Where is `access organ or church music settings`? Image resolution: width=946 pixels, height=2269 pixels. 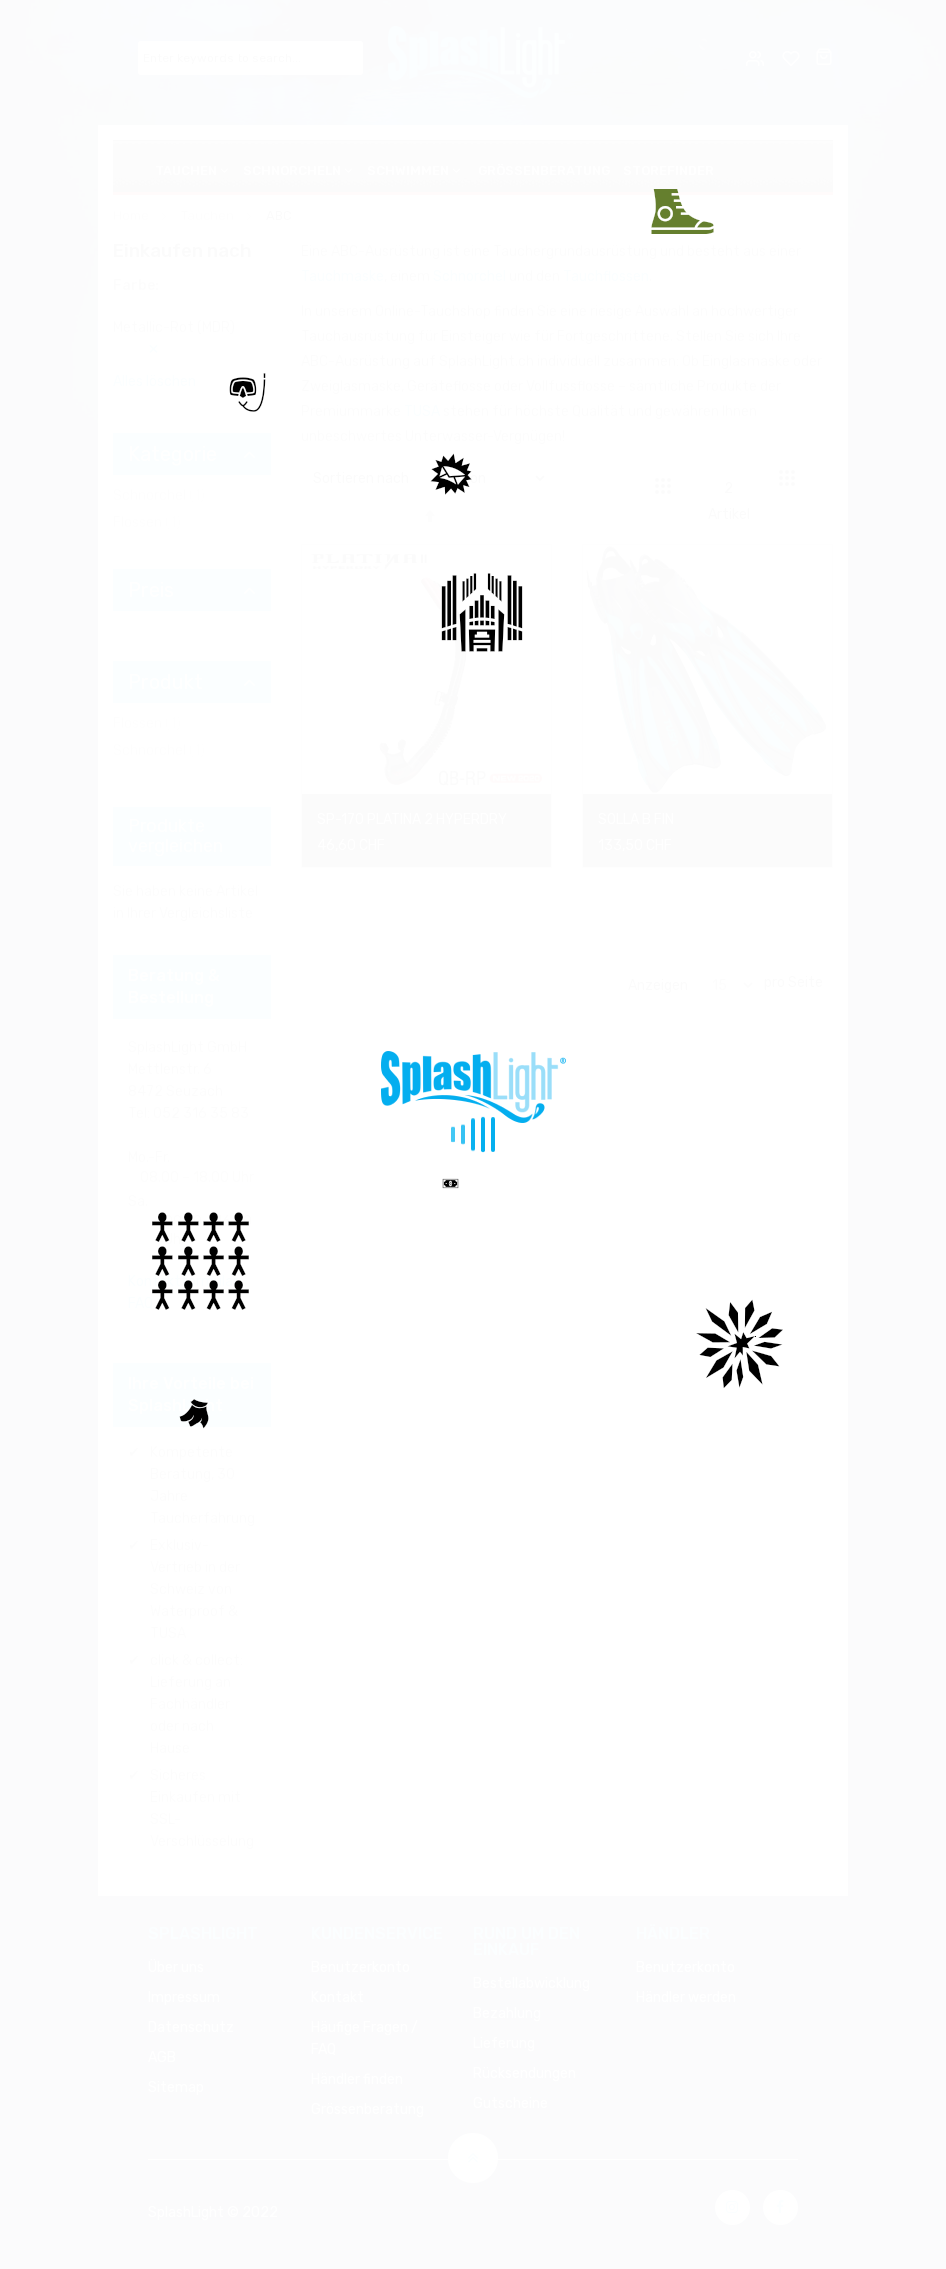 access organ or church music settings is located at coordinates (482, 611).